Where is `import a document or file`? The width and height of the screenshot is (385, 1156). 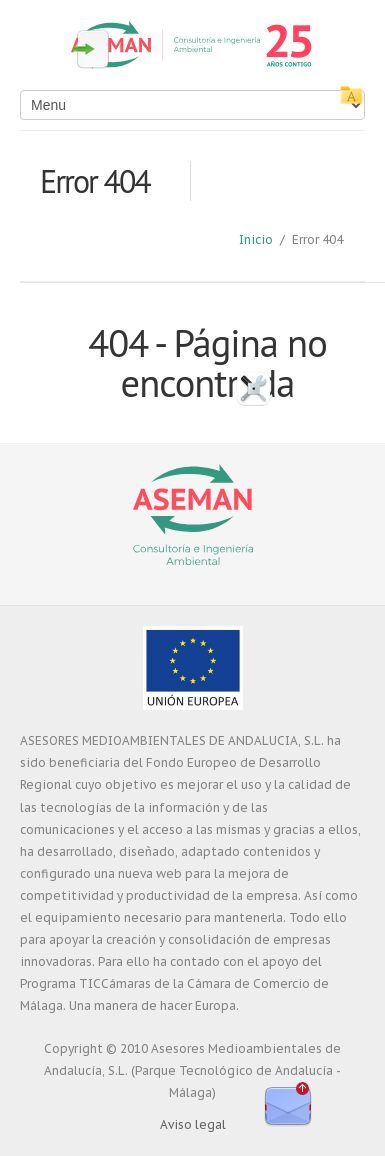 import a document or file is located at coordinates (93, 49).